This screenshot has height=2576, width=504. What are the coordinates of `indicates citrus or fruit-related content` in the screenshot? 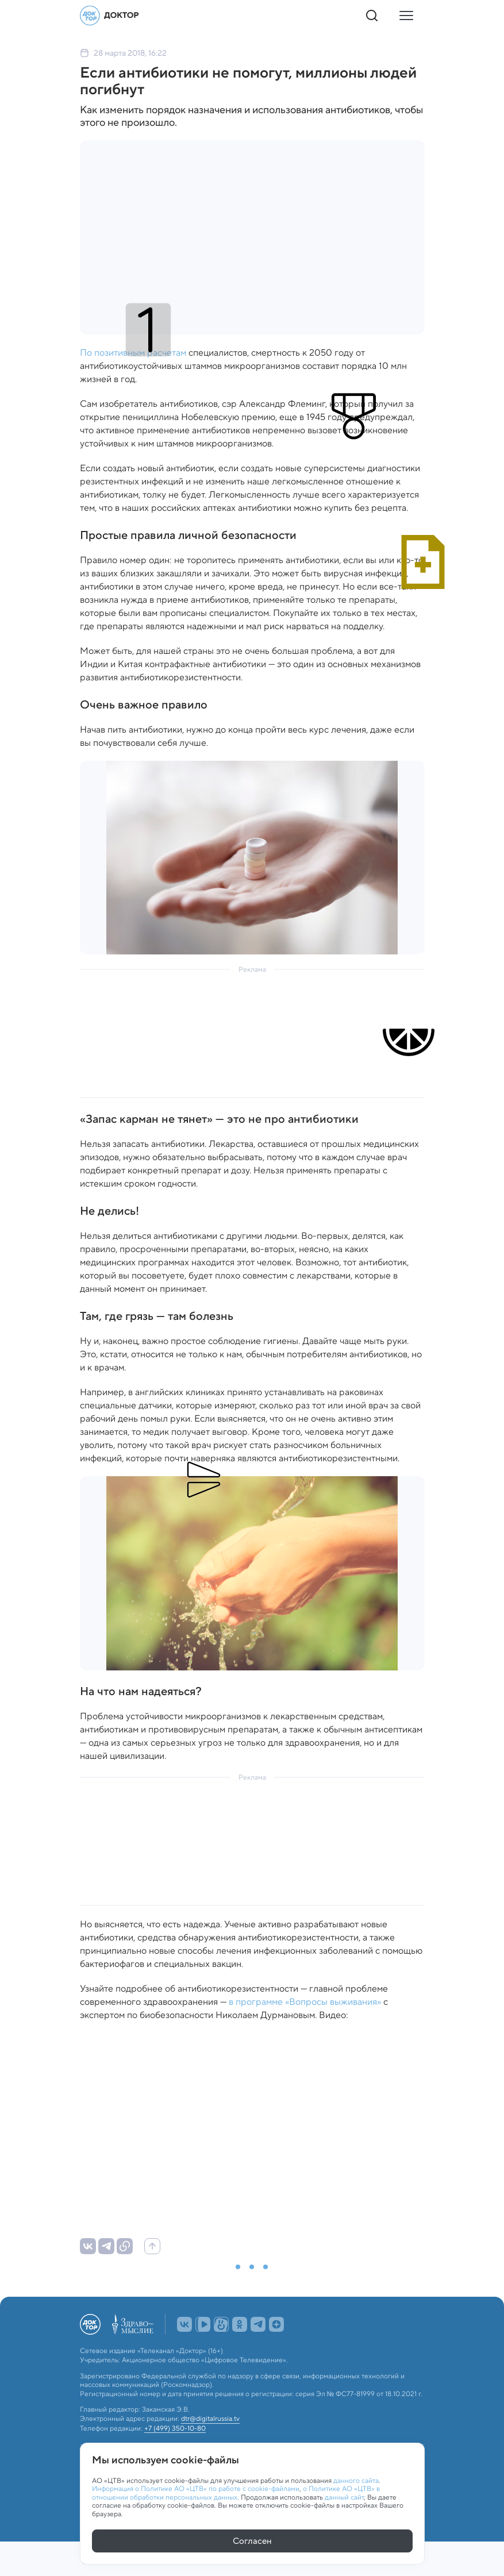 It's located at (409, 1038).